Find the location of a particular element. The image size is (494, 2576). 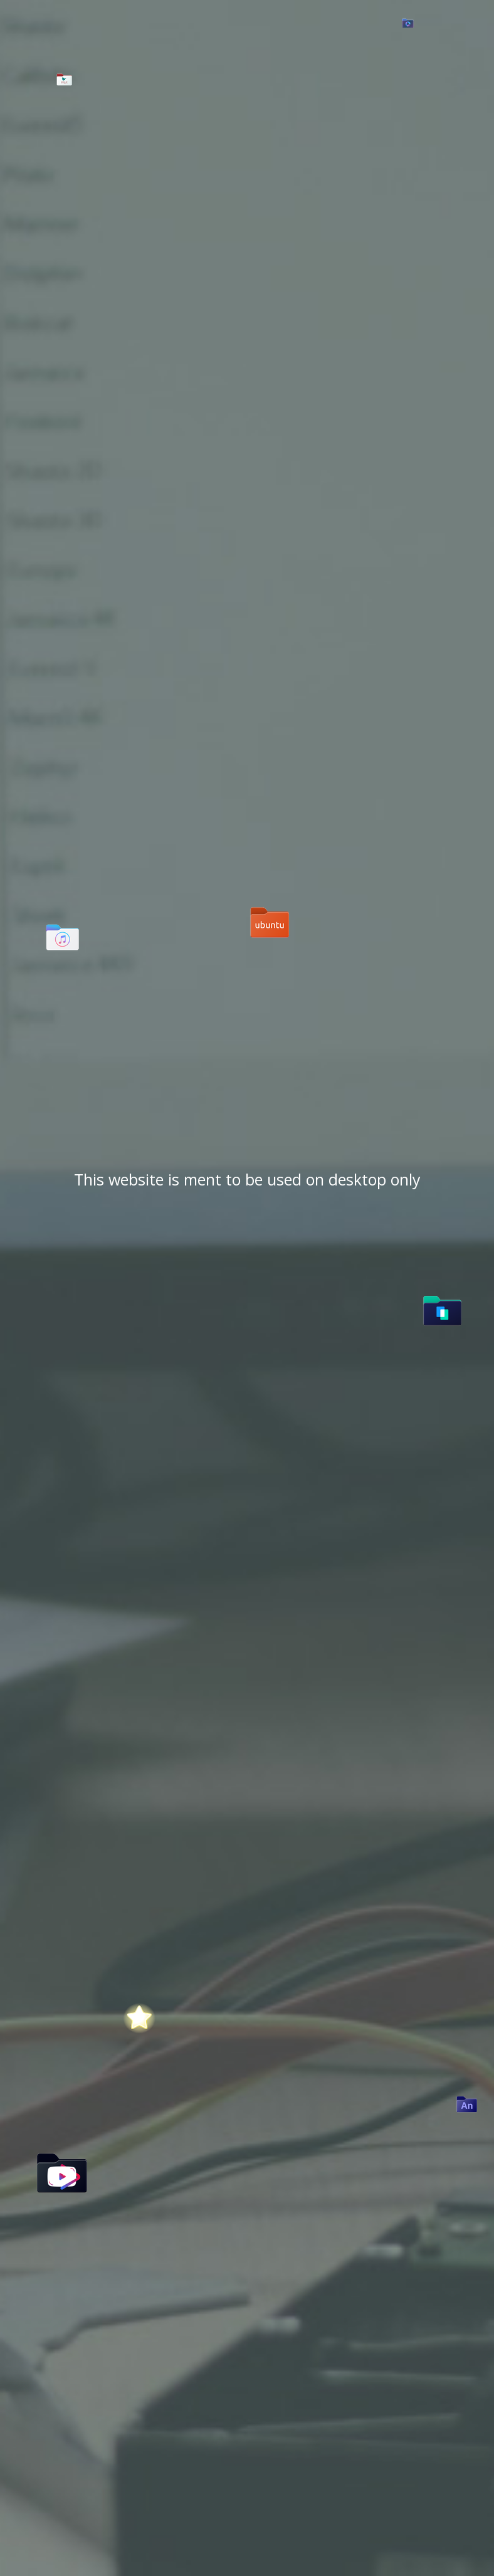

open folder containing youtube vanced files is located at coordinates (61, 2174).